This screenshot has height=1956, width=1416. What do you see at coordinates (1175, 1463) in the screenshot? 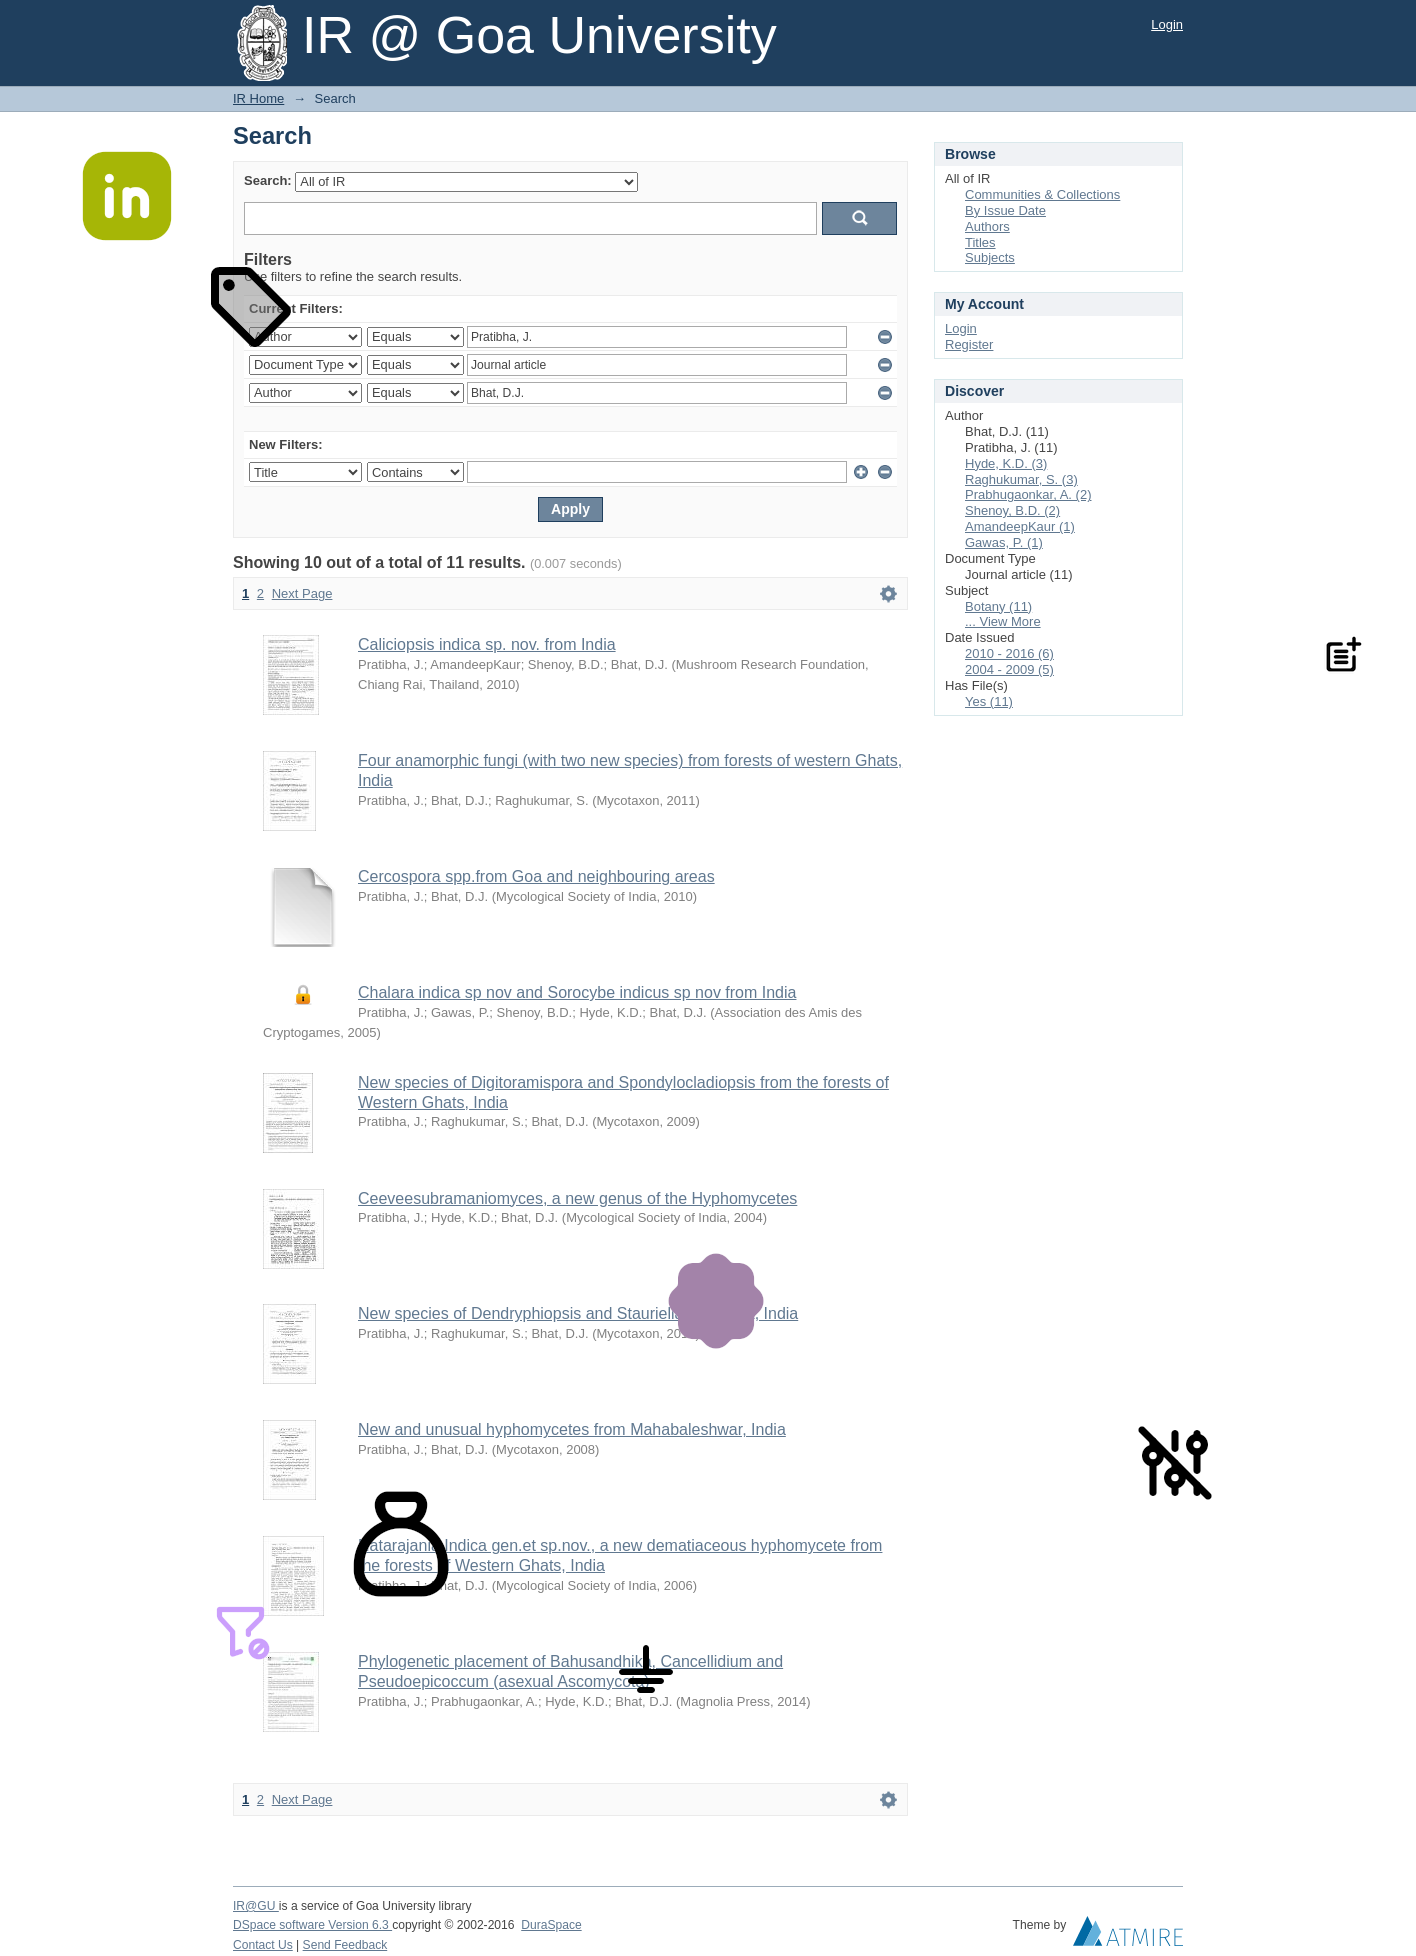
I see `settings or adjustments are disabled` at bounding box center [1175, 1463].